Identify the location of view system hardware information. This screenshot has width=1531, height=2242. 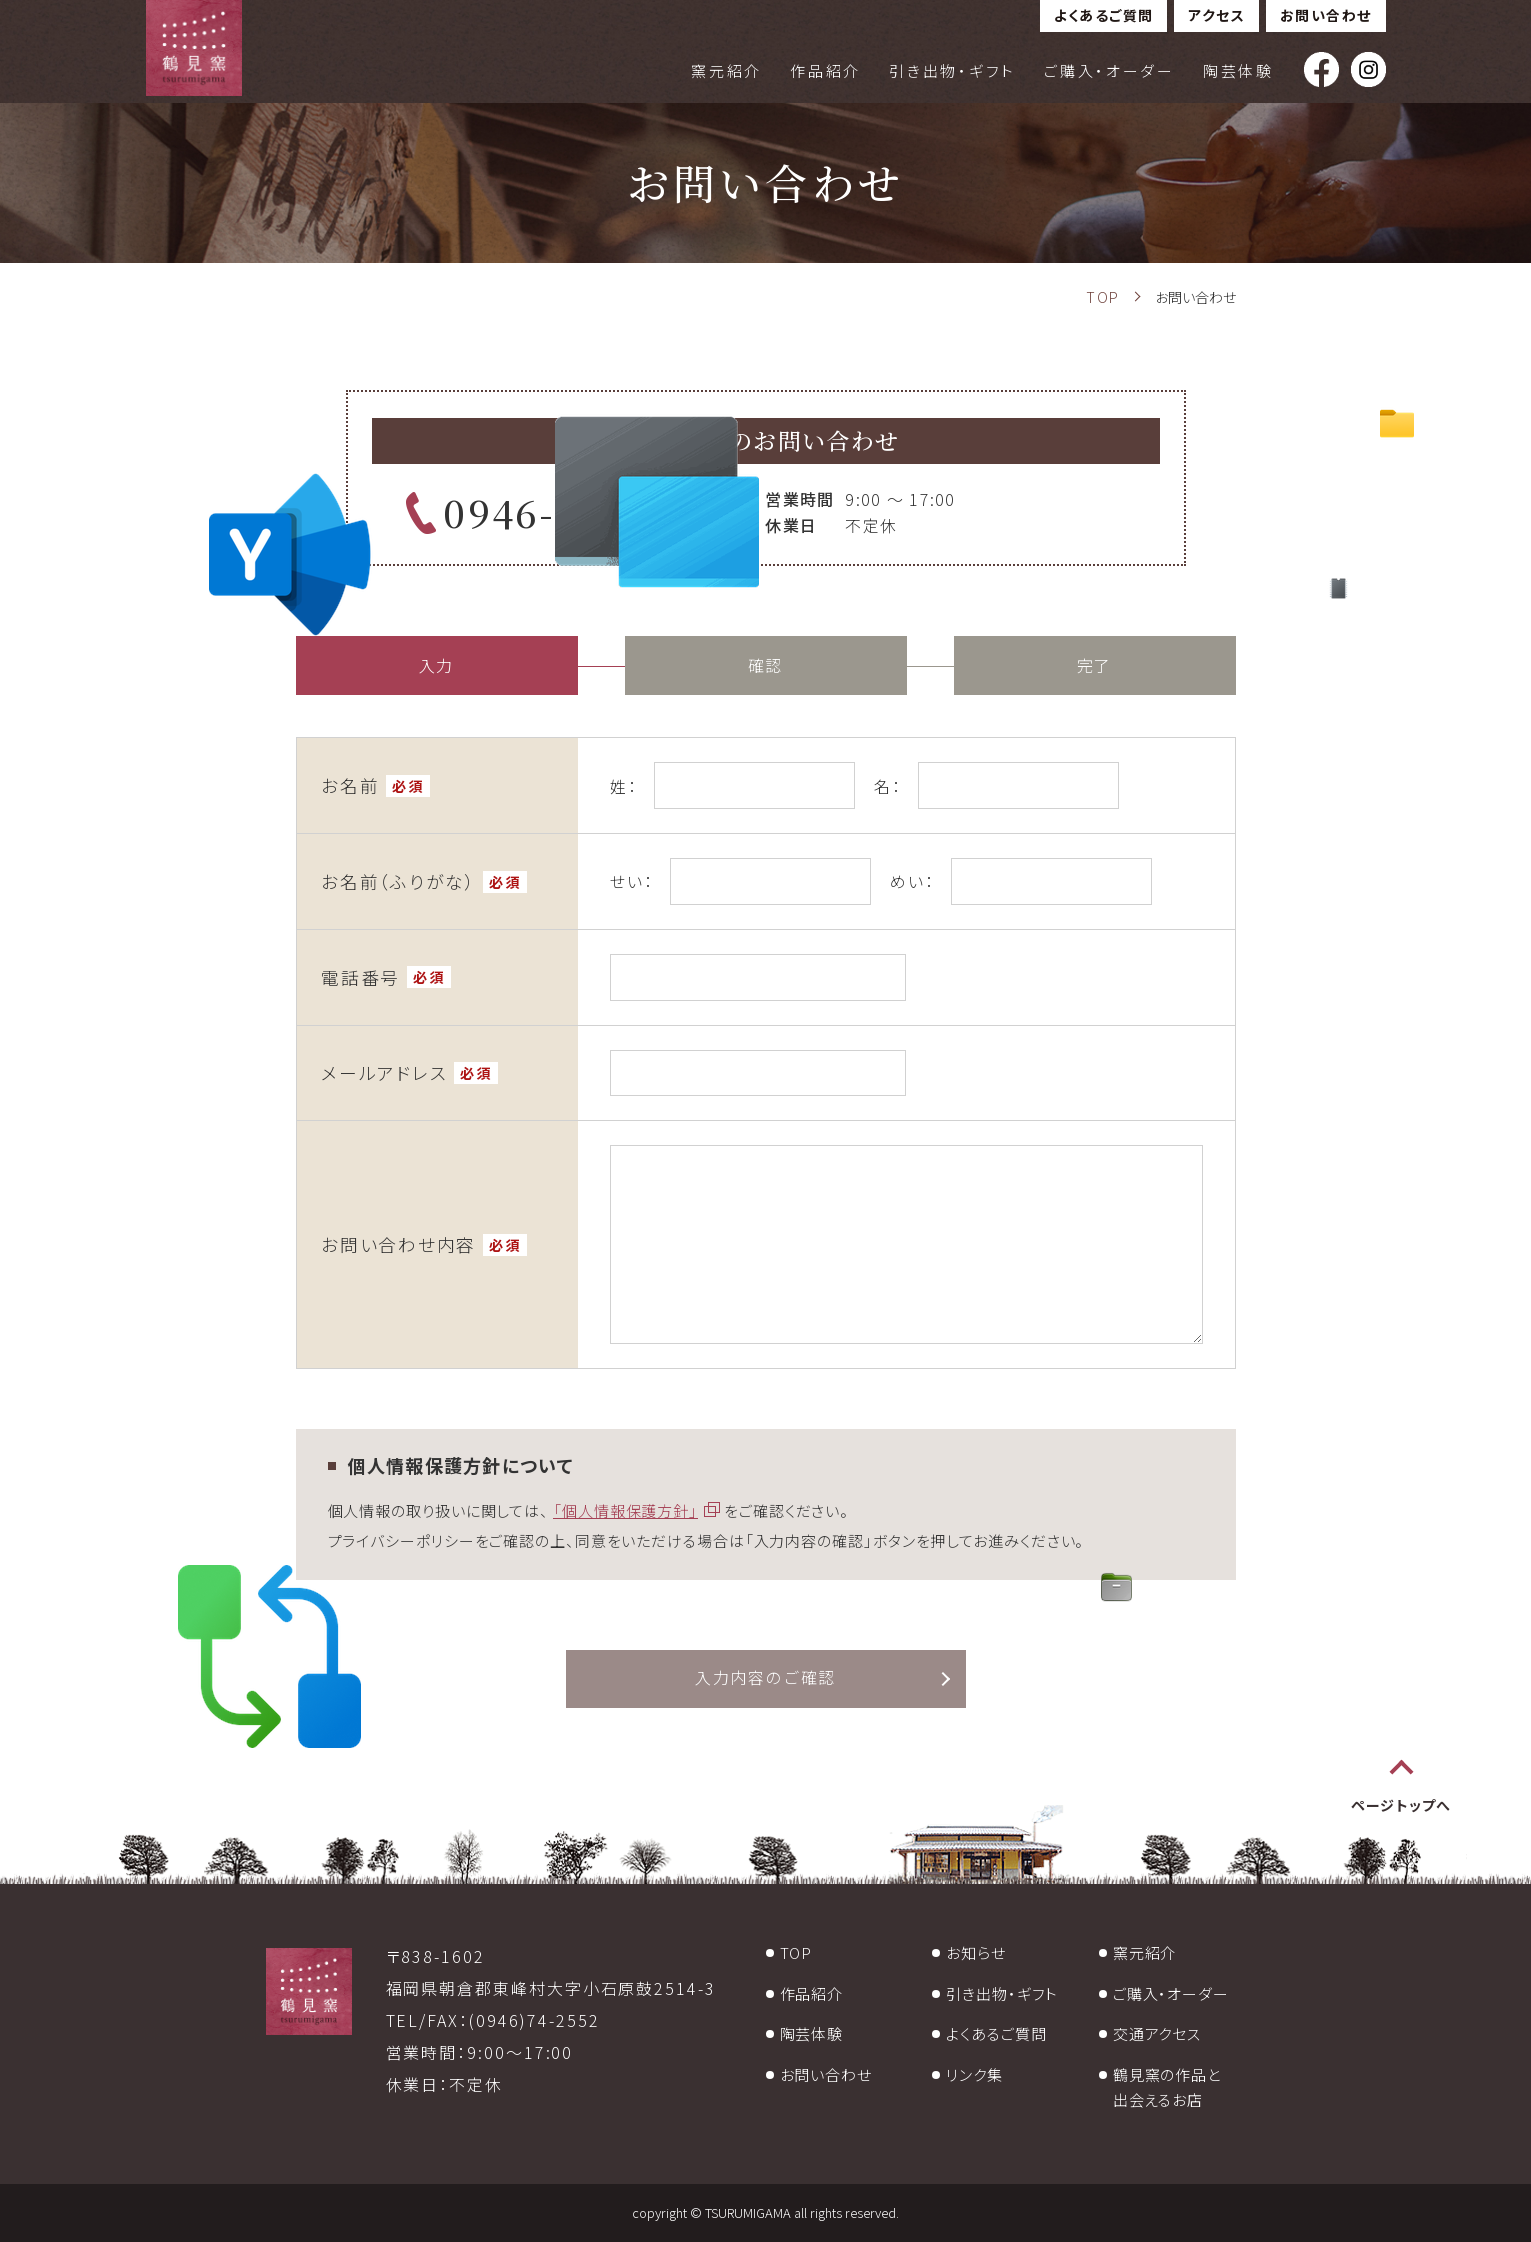
(1338, 588).